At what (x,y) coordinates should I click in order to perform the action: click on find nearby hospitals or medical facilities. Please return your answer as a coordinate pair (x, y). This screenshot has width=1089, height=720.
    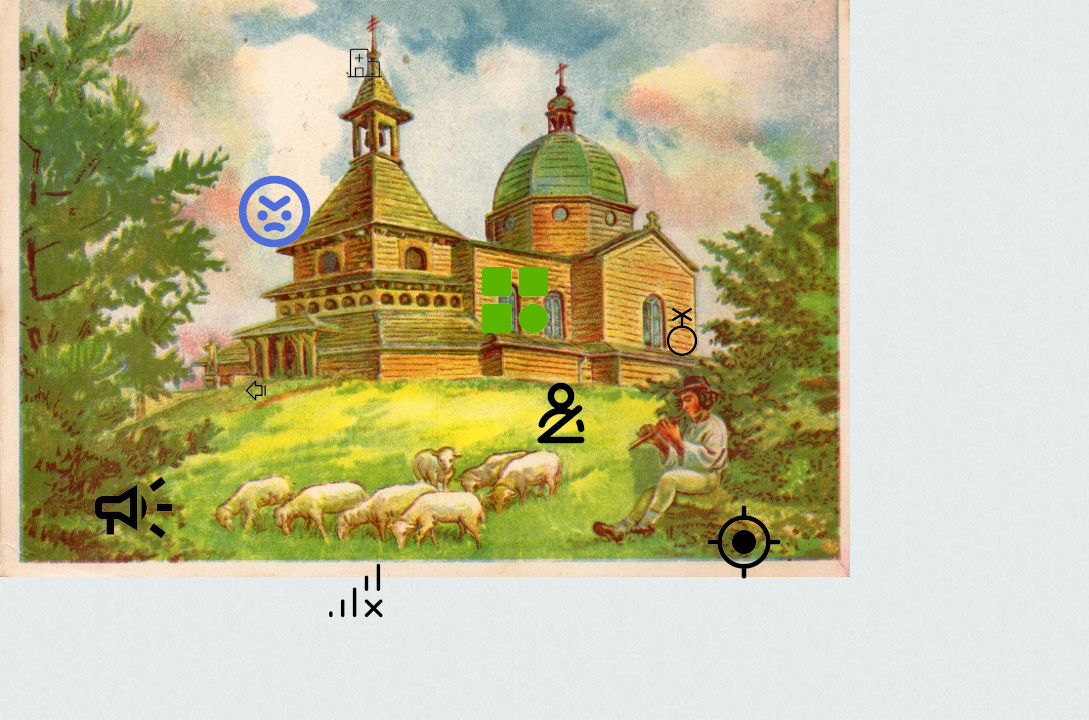
    Looking at the image, I should click on (363, 63).